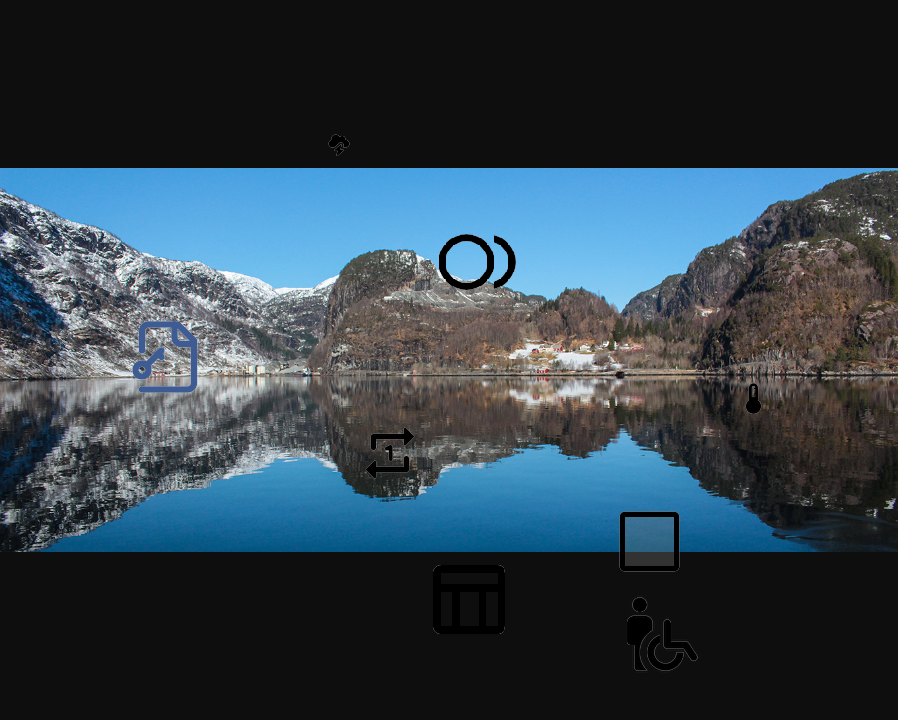  I want to click on stop media playback, so click(649, 541).